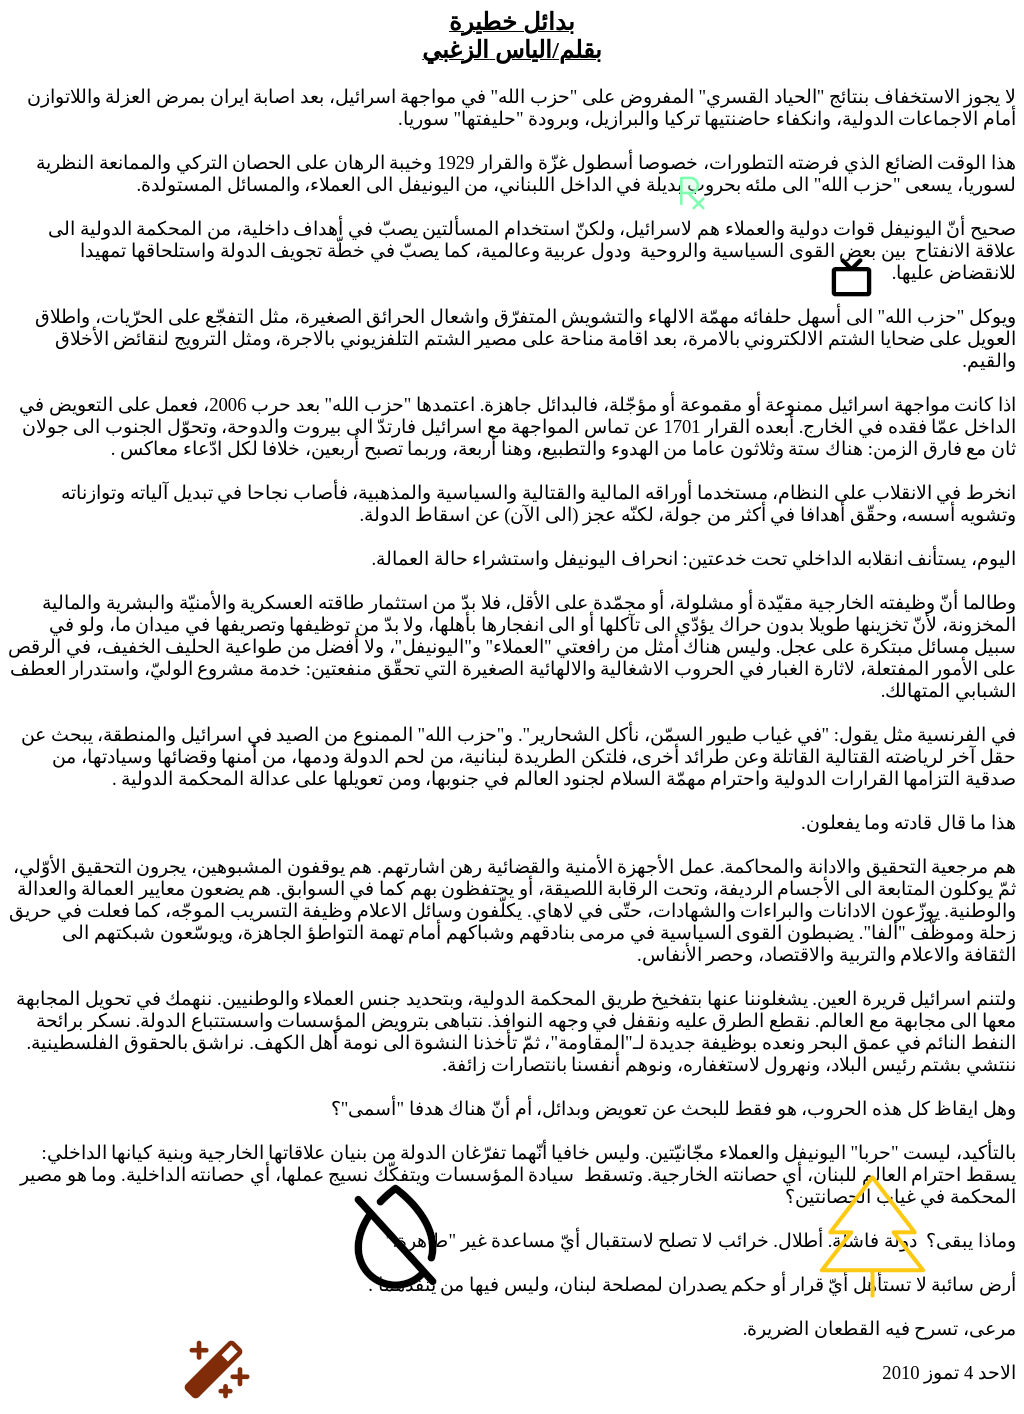  I want to click on access TV or video streaming features, so click(851, 279).